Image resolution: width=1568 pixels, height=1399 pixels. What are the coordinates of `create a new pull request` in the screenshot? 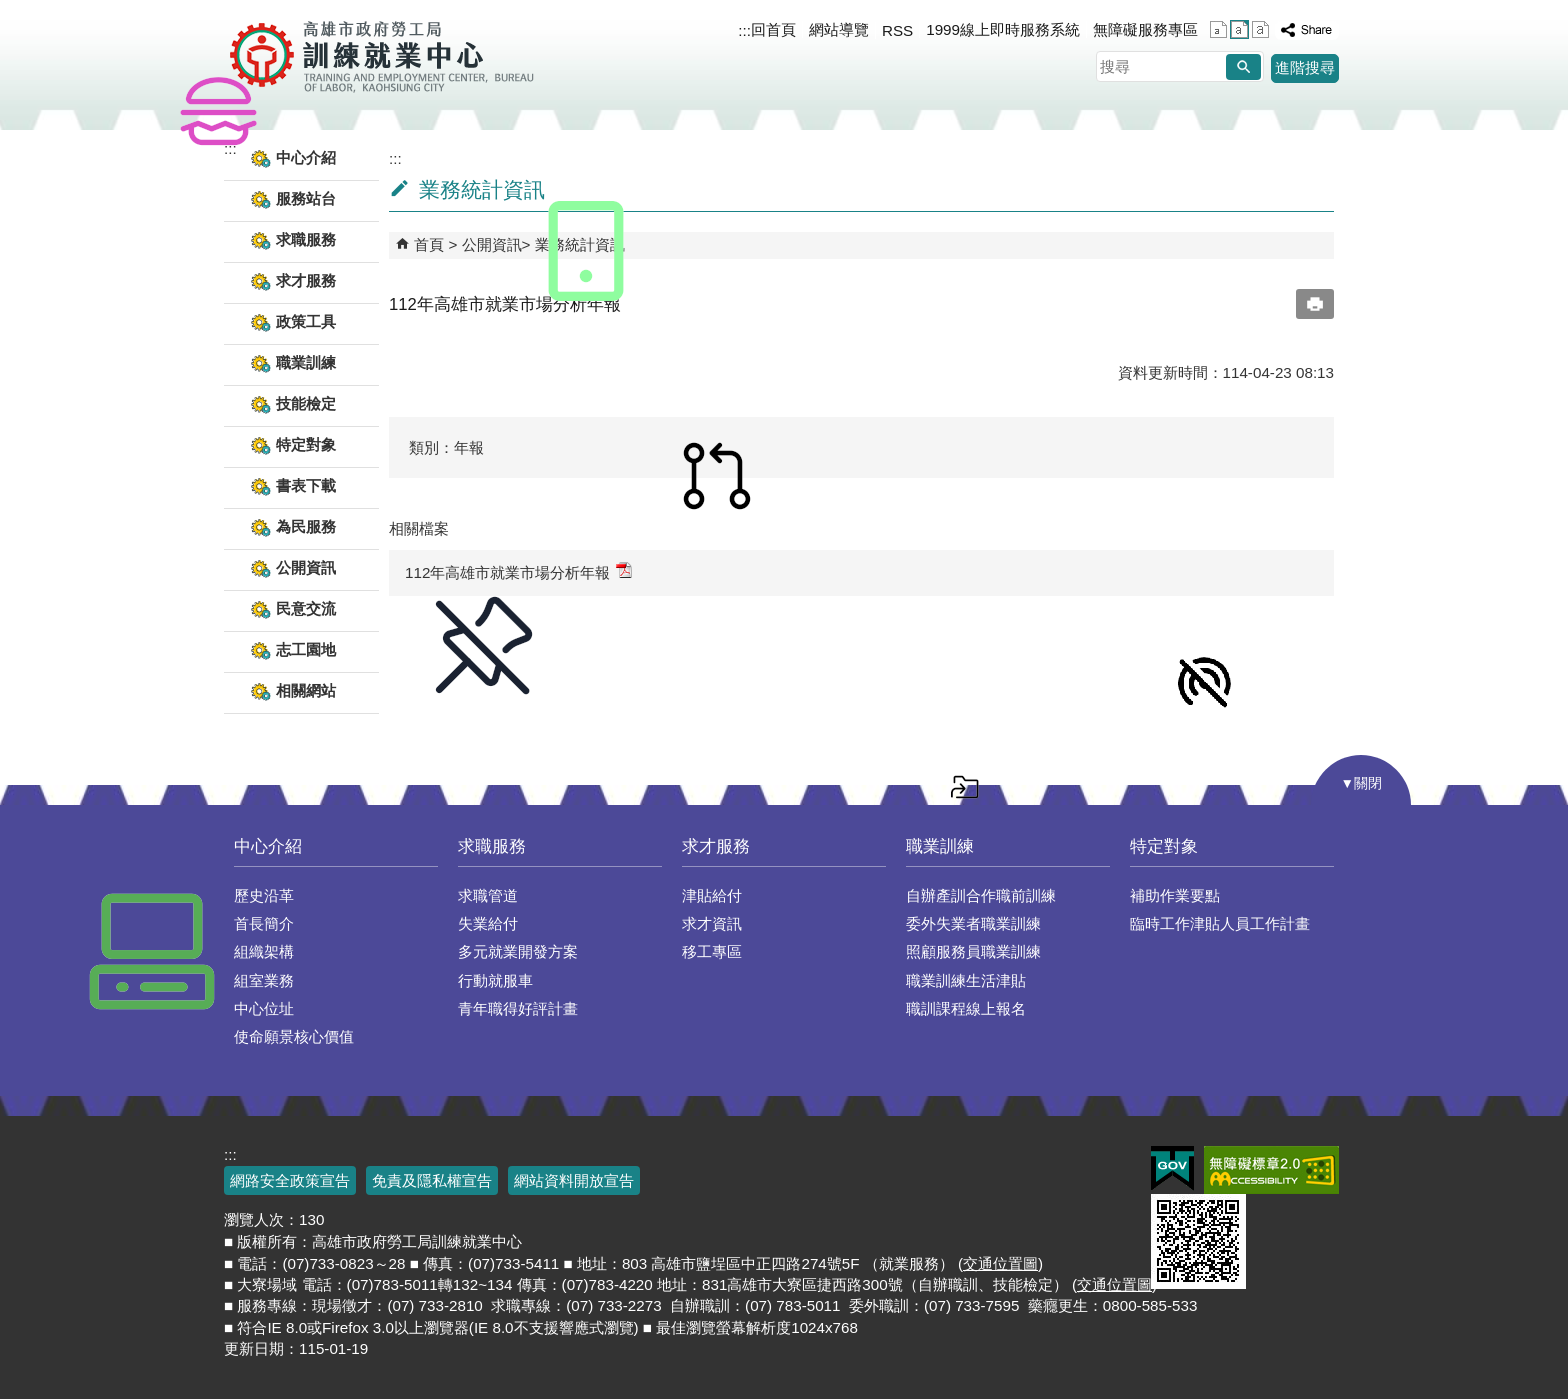 It's located at (717, 476).